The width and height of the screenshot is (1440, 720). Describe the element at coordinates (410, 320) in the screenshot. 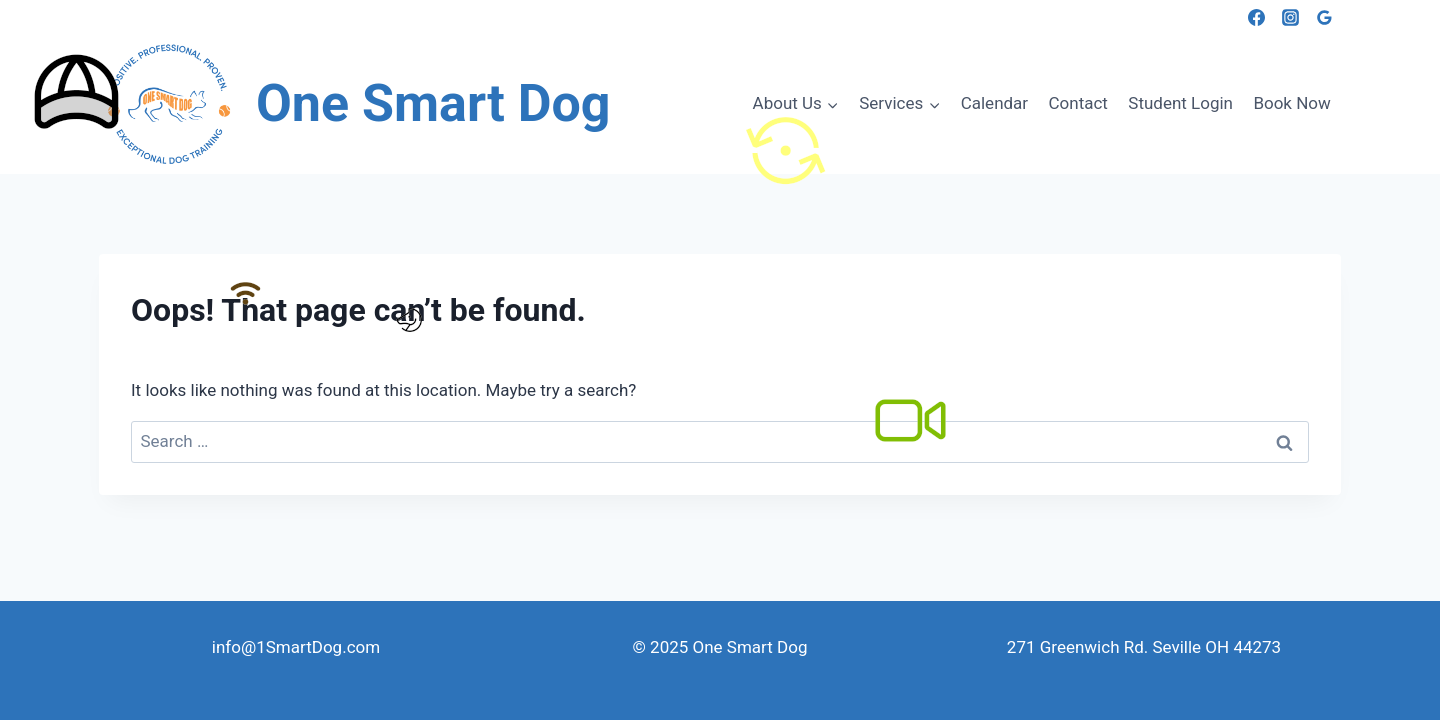

I see `access equestrian or horse-related features` at that location.